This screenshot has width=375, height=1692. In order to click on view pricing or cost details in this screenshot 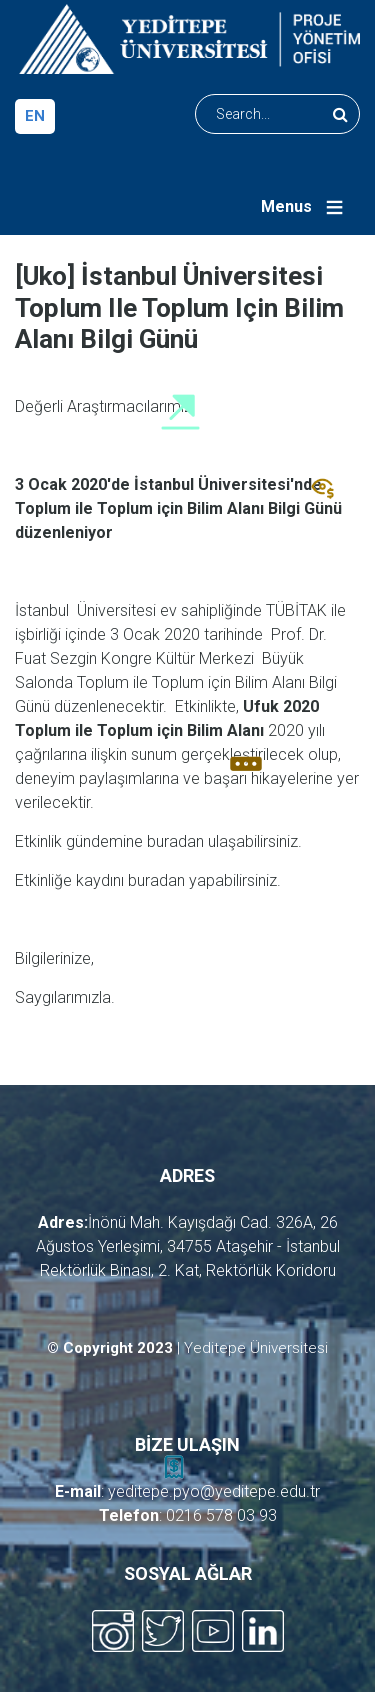, I will do `click(322, 486)`.